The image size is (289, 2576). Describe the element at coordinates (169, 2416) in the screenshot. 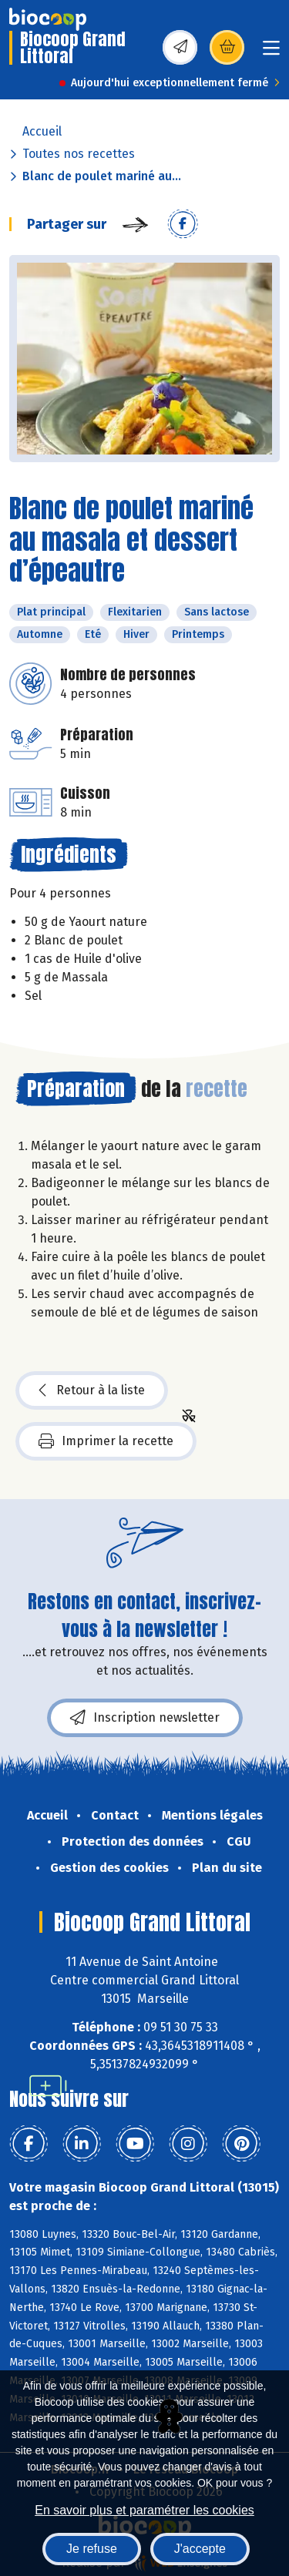

I see `gingerbread man cookie icon` at that location.